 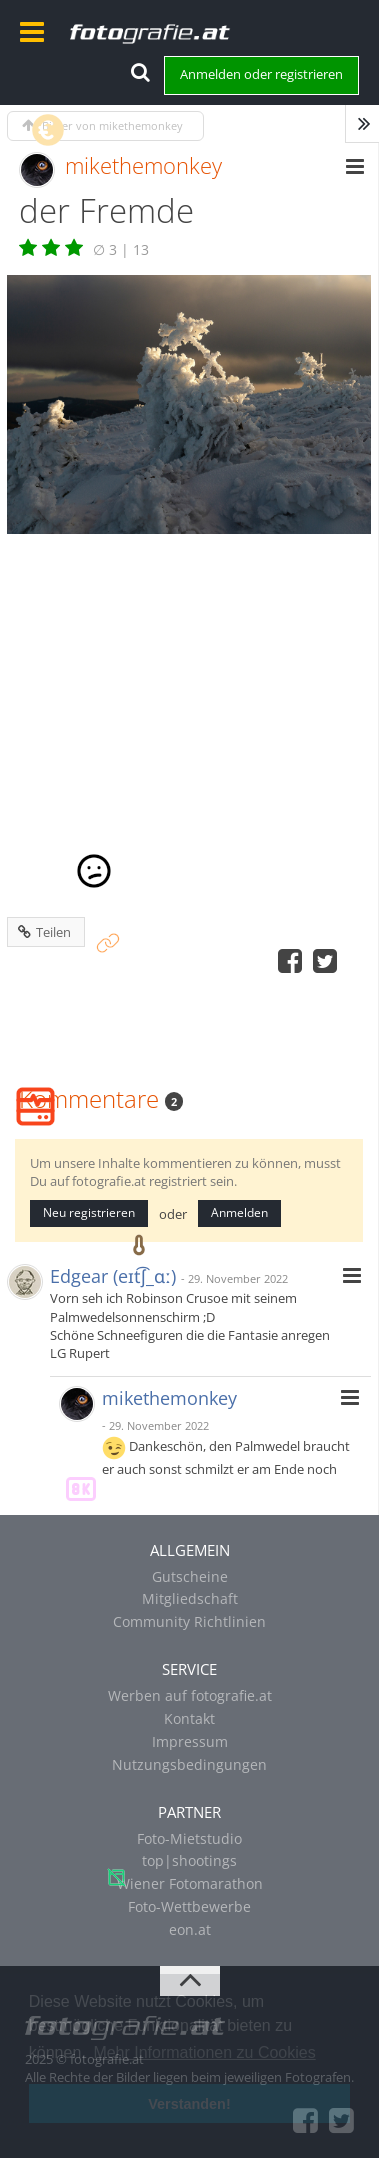 I want to click on copy or share a link, so click(x=108, y=943).